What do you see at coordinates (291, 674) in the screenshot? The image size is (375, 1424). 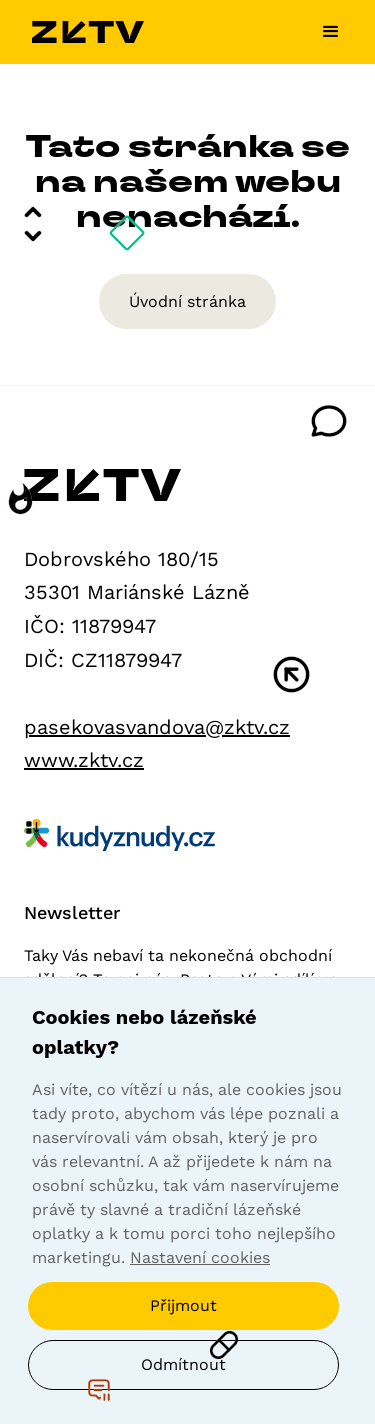 I see `navigate back to previous screen` at bounding box center [291, 674].